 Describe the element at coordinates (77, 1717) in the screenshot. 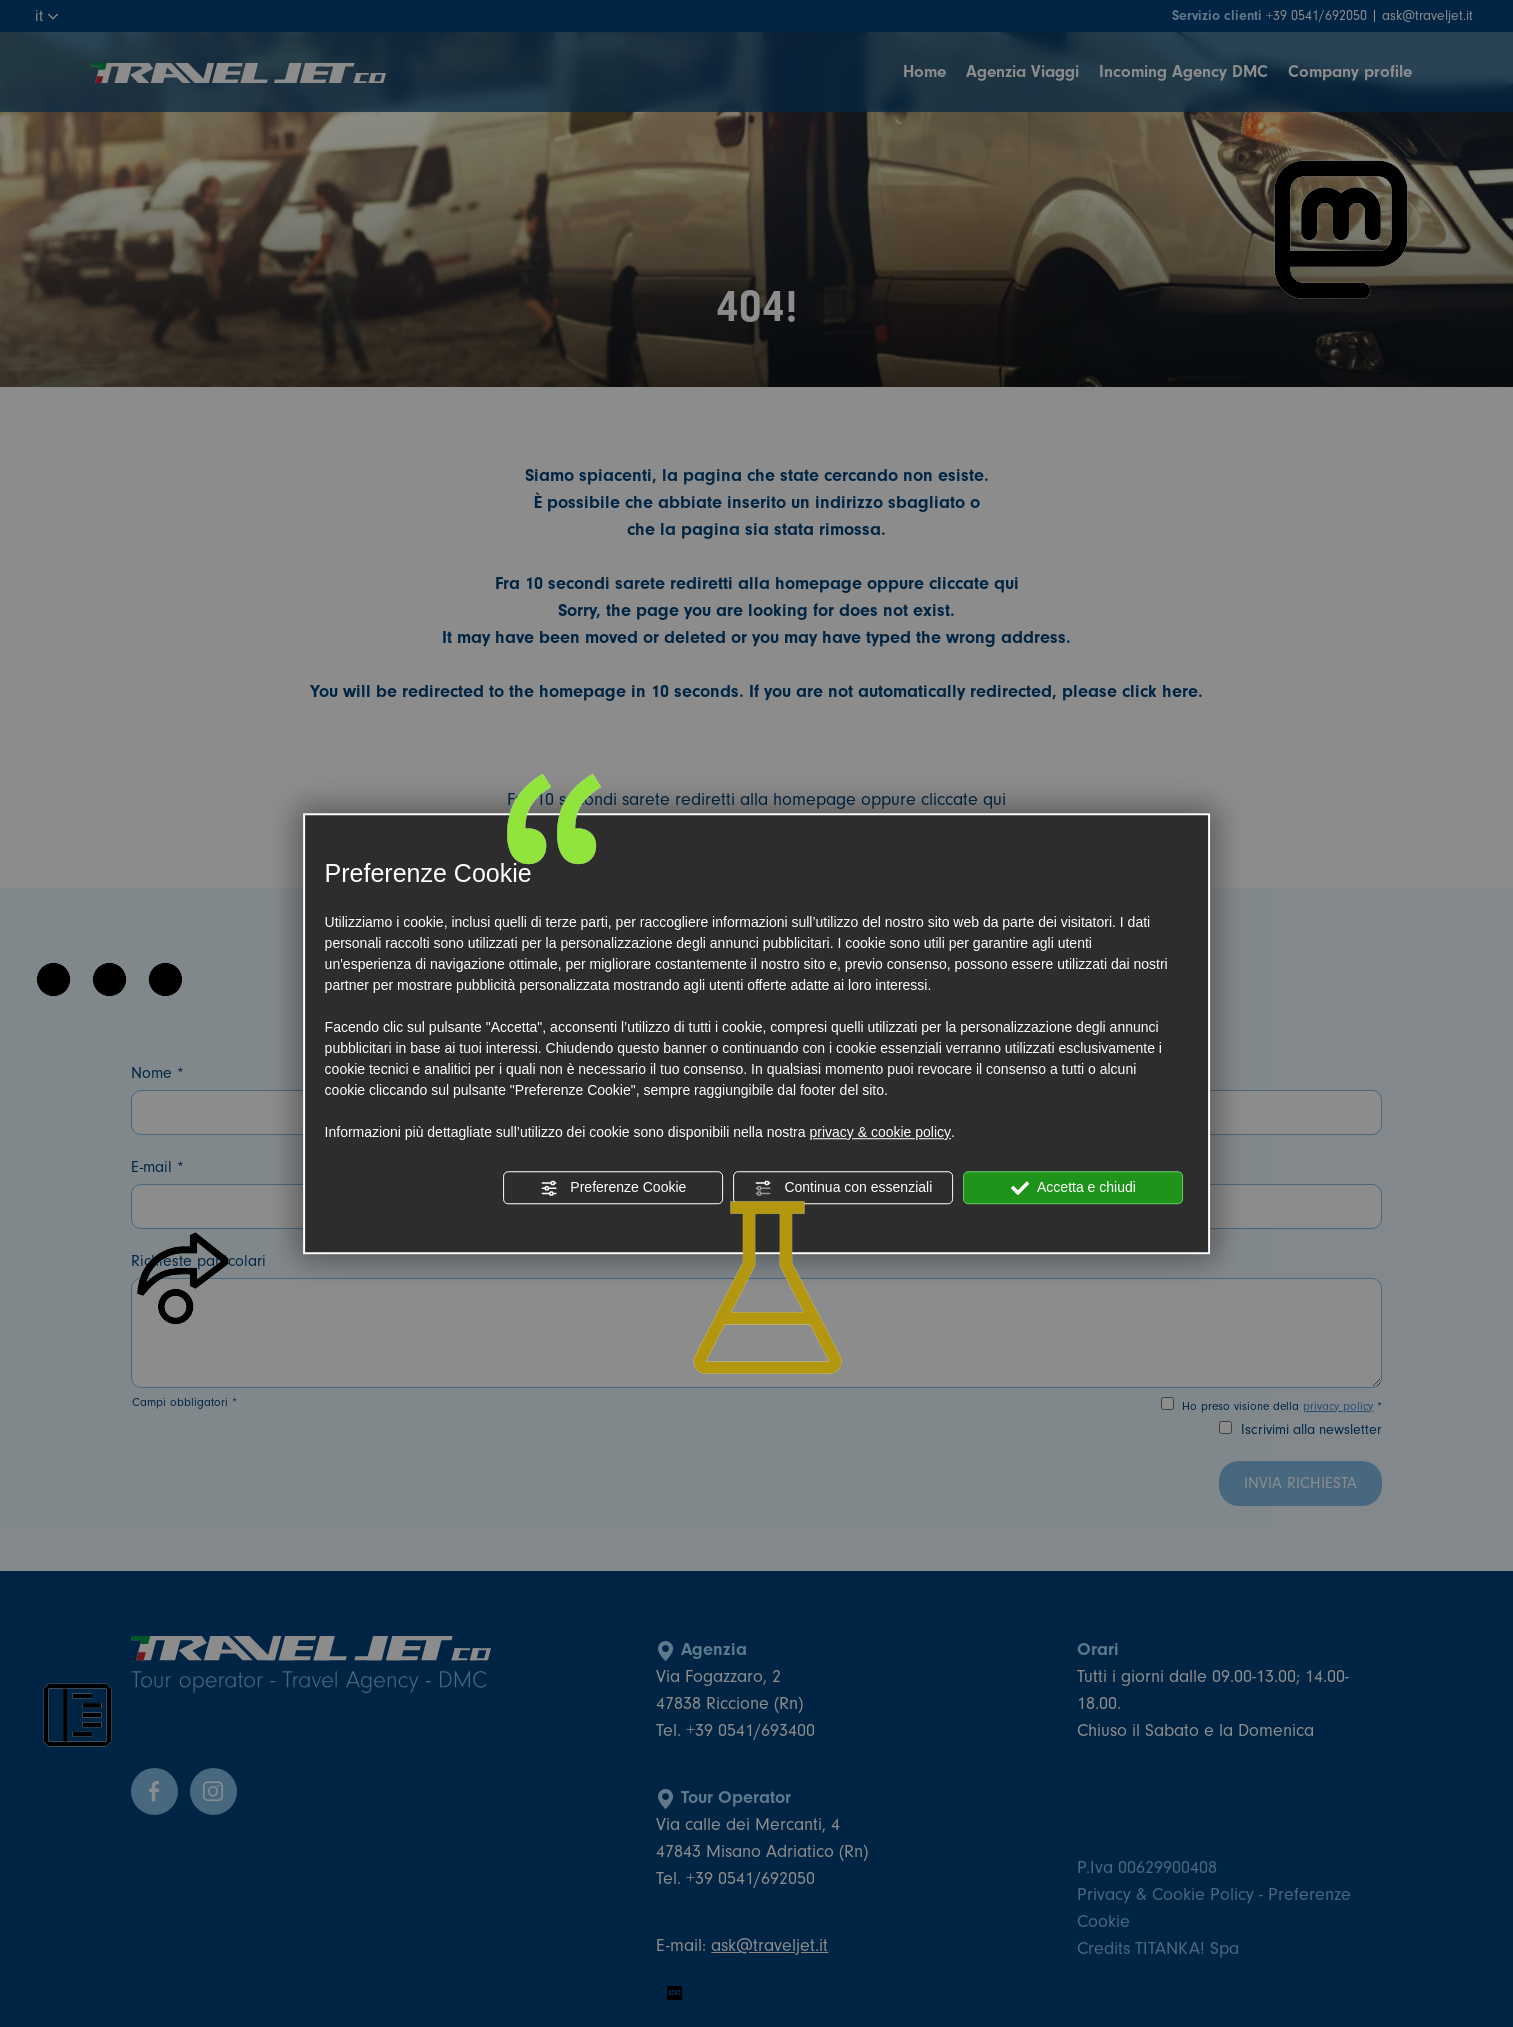

I see `open code-oss editor` at that location.